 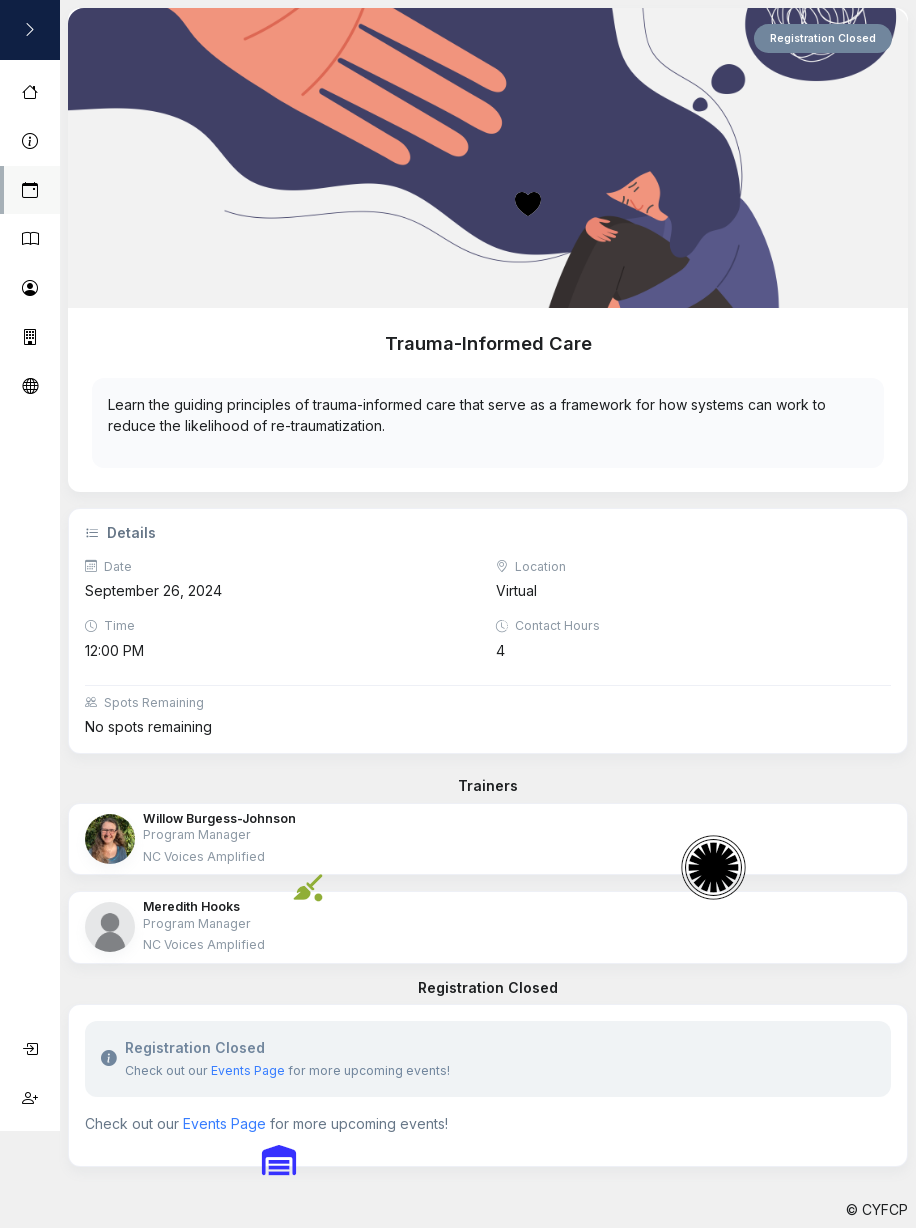 What do you see at coordinates (528, 204) in the screenshot?
I see `add to favorites` at bounding box center [528, 204].